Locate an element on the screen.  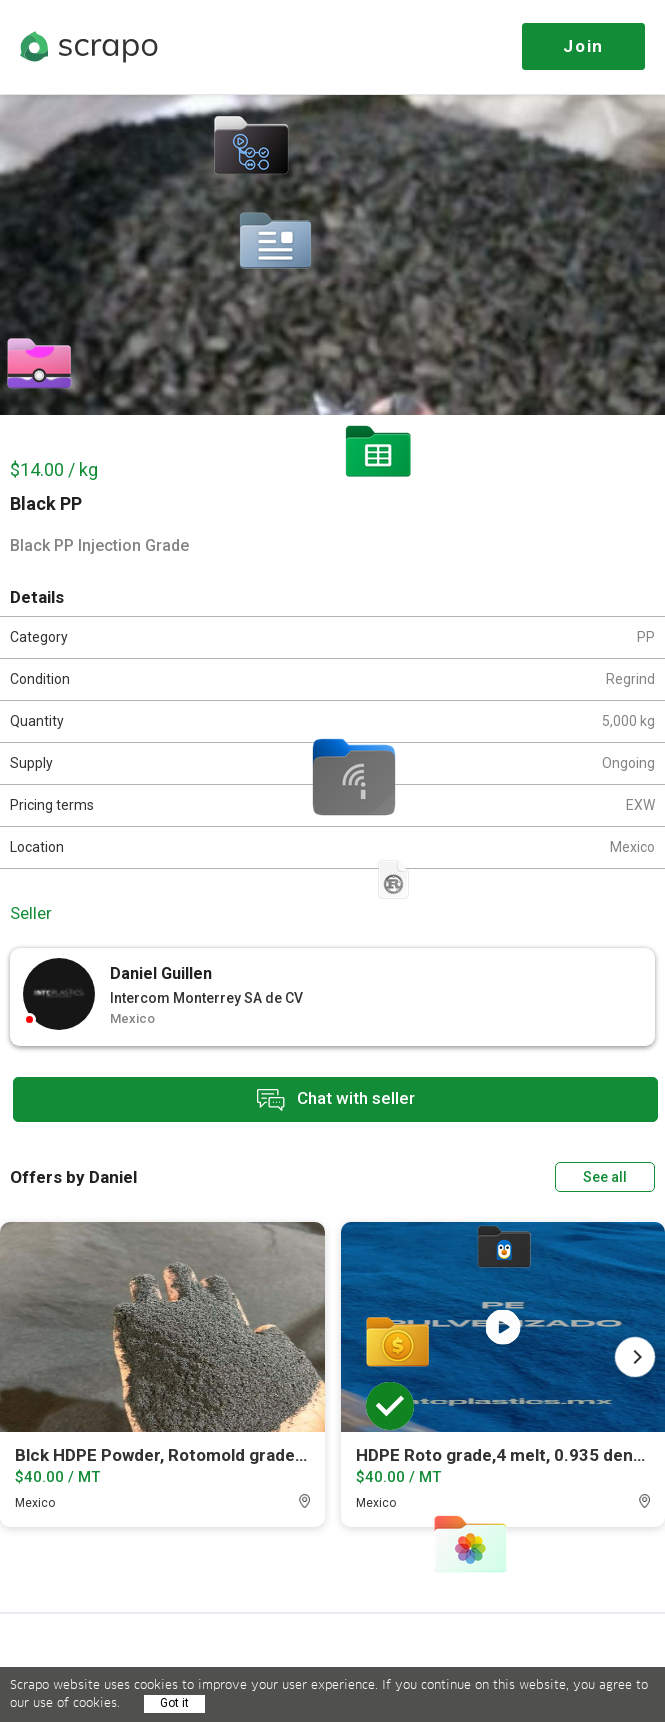
open windows subsystem for linux files is located at coordinates (504, 1248).